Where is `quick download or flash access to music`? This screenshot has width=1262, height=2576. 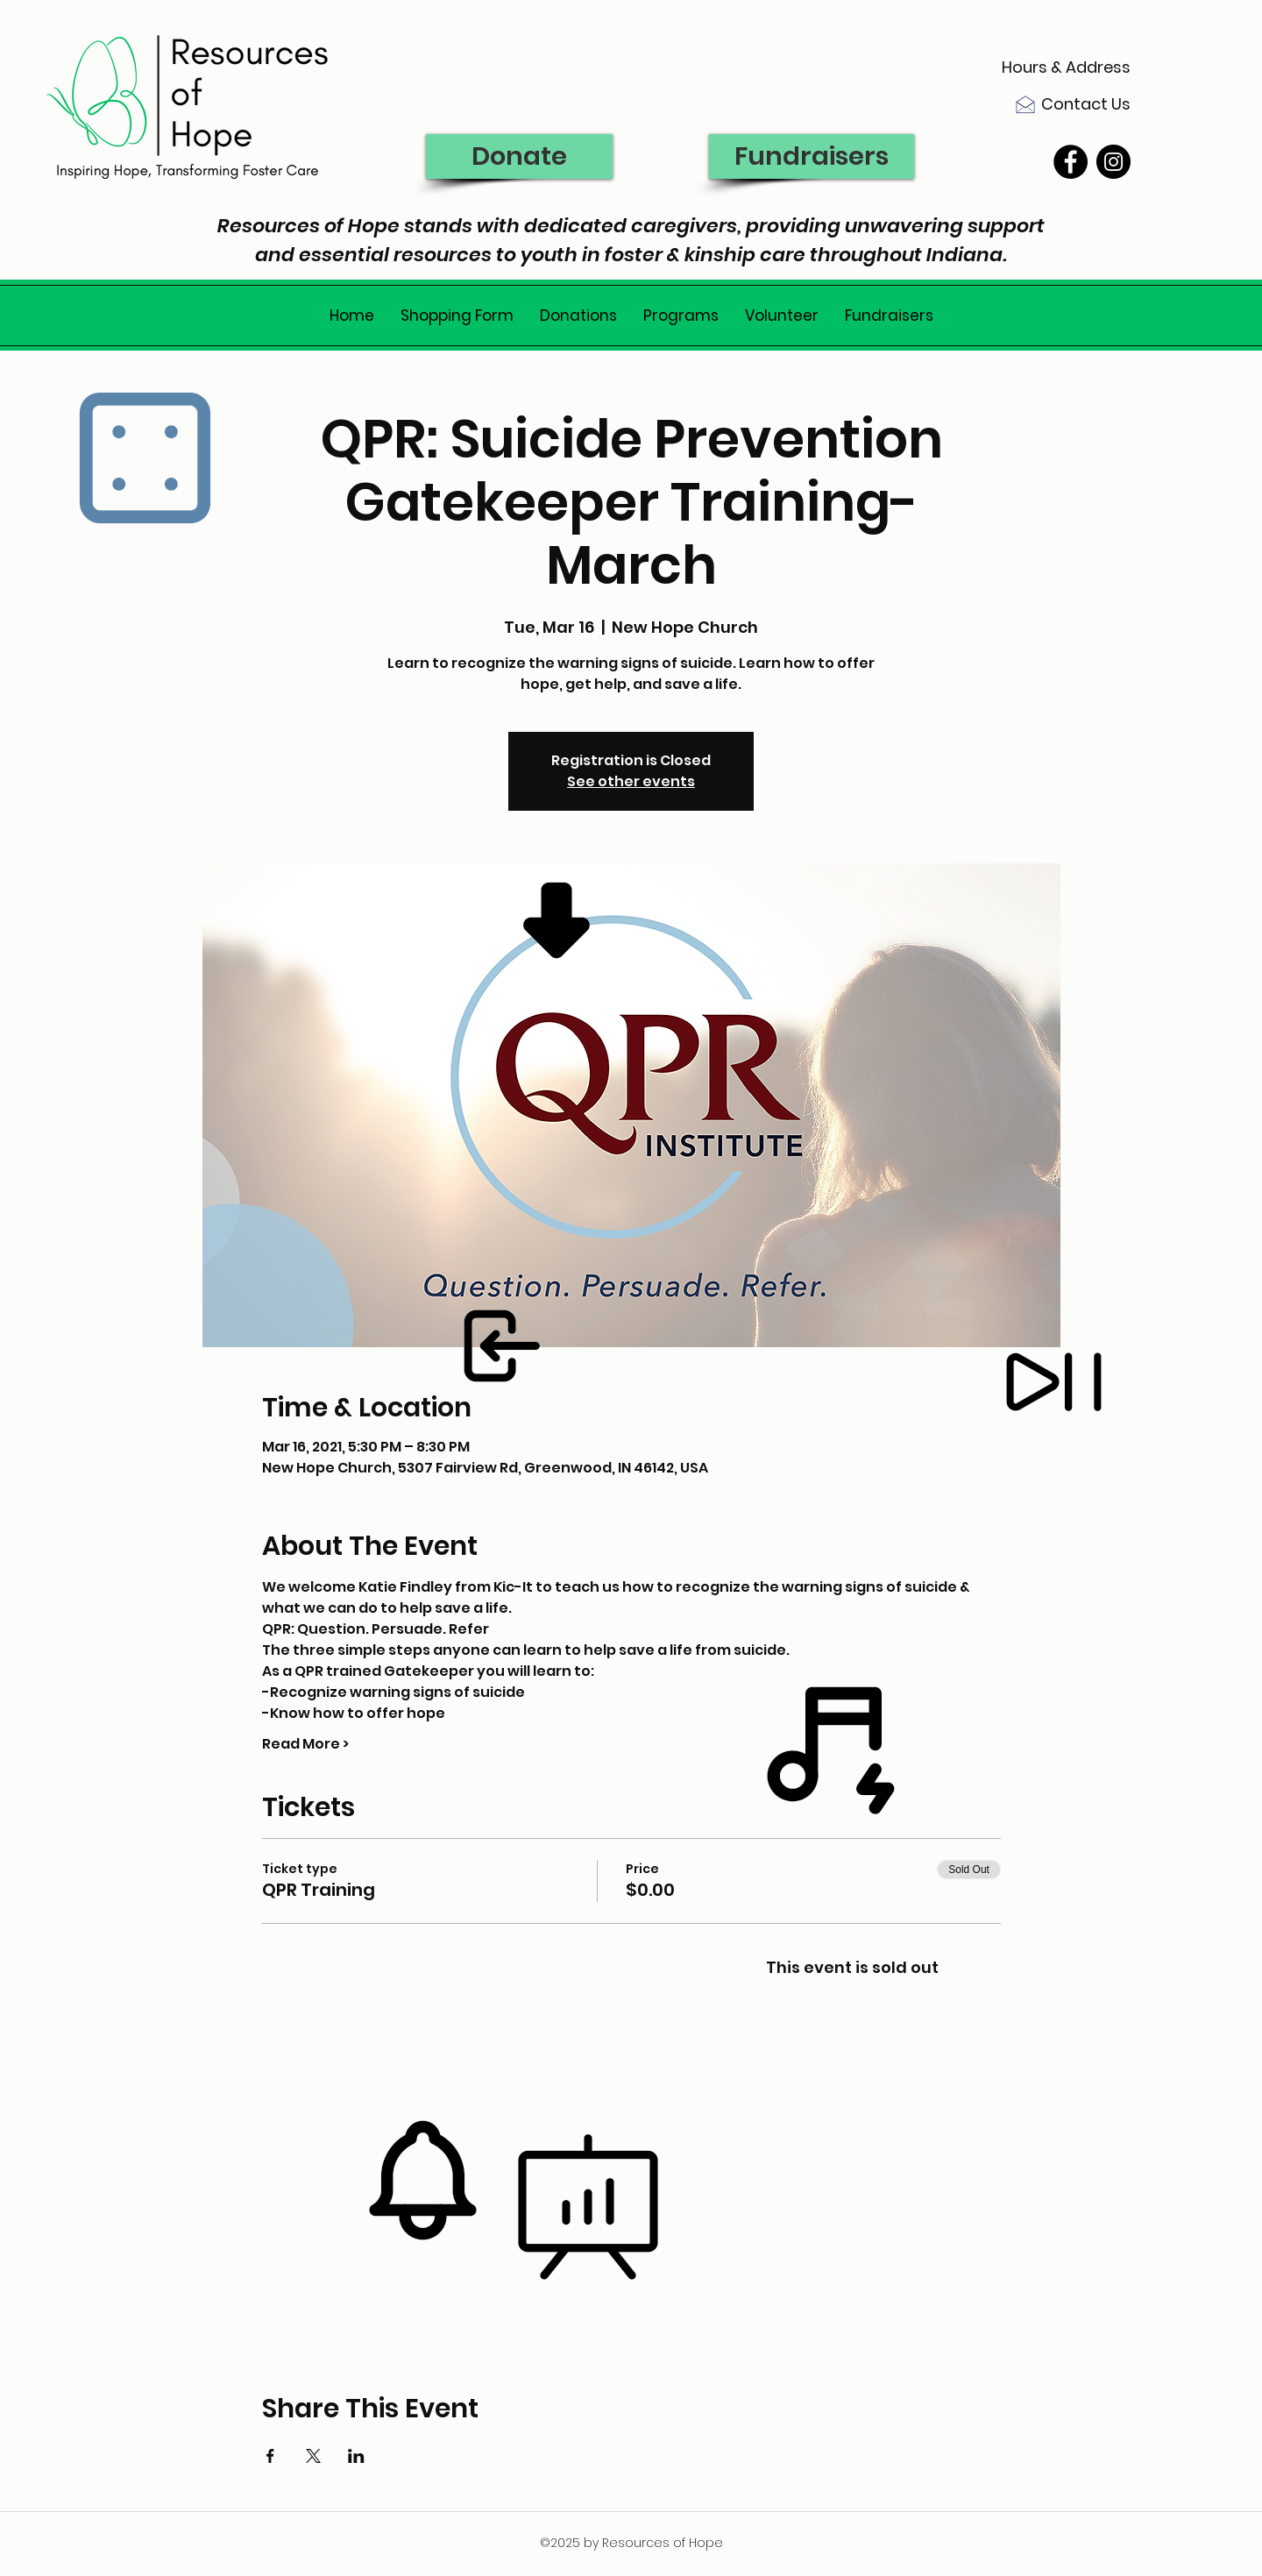
quick download or flash access to music is located at coordinates (831, 1744).